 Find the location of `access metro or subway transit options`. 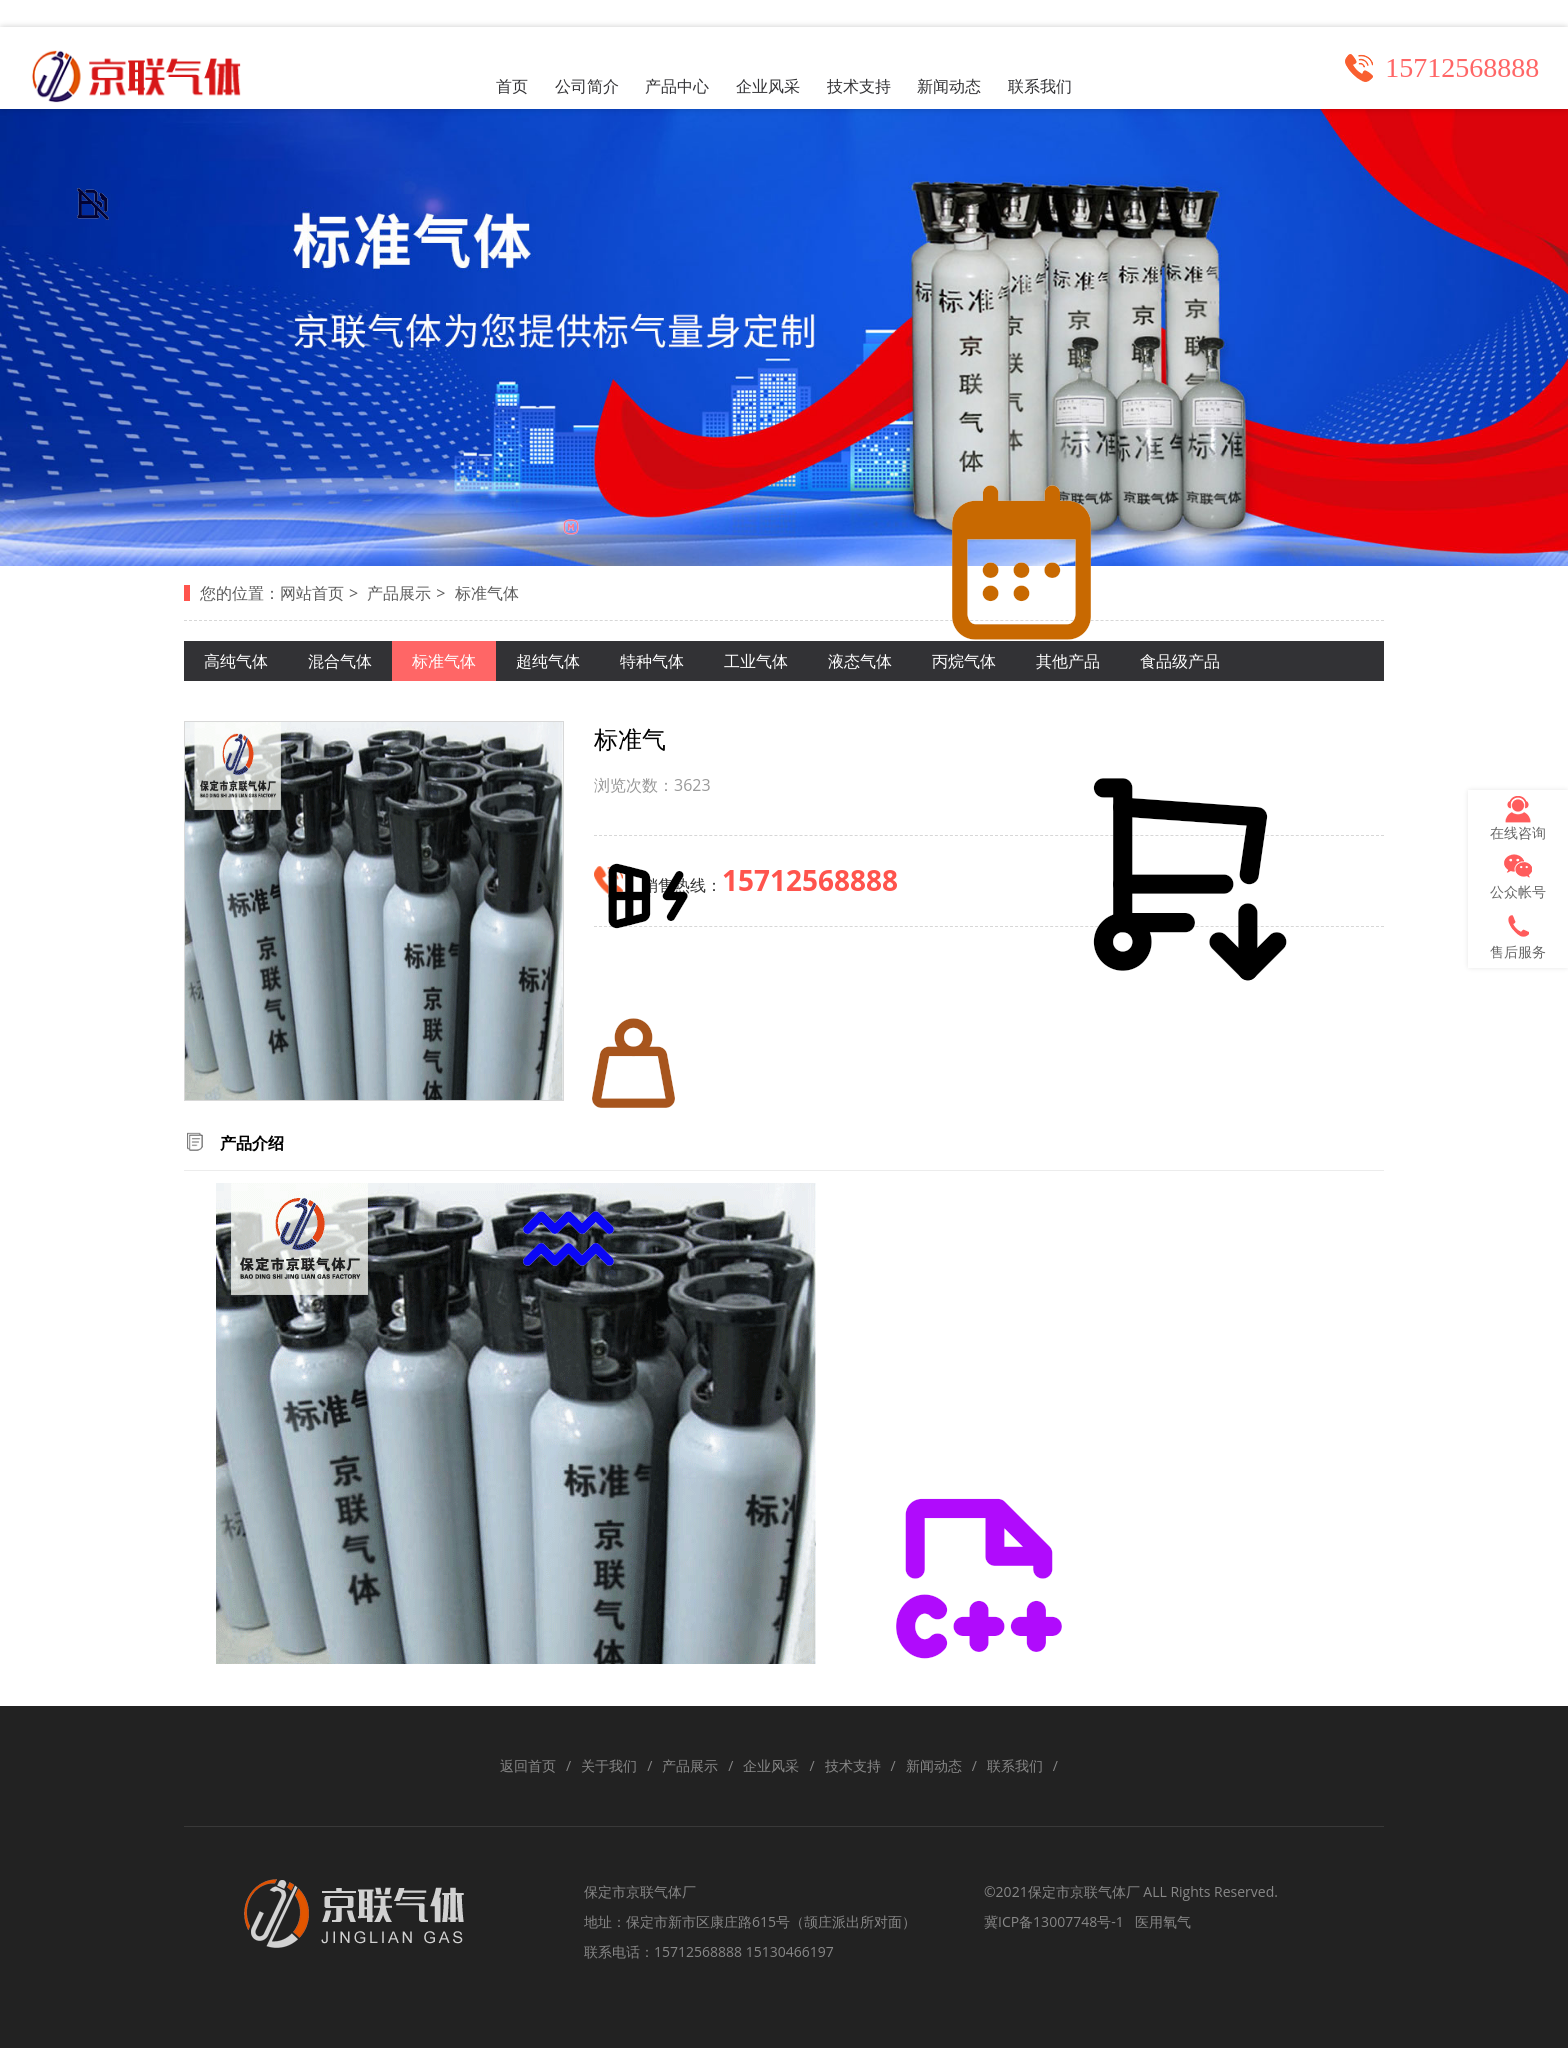

access metro or subway transit options is located at coordinates (571, 527).